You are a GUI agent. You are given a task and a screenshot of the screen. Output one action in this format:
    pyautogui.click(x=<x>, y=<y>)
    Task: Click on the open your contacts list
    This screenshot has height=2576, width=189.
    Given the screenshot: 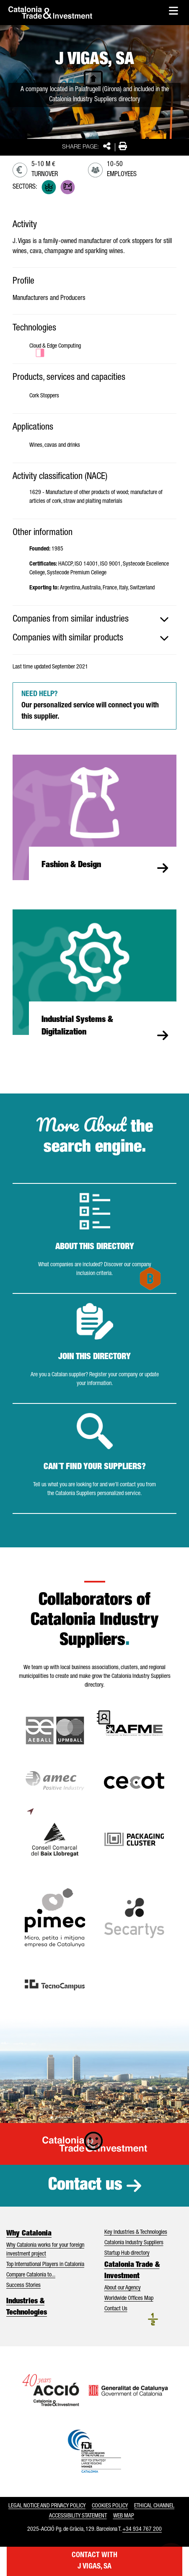 What is the action you would take?
    pyautogui.click(x=104, y=1717)
    